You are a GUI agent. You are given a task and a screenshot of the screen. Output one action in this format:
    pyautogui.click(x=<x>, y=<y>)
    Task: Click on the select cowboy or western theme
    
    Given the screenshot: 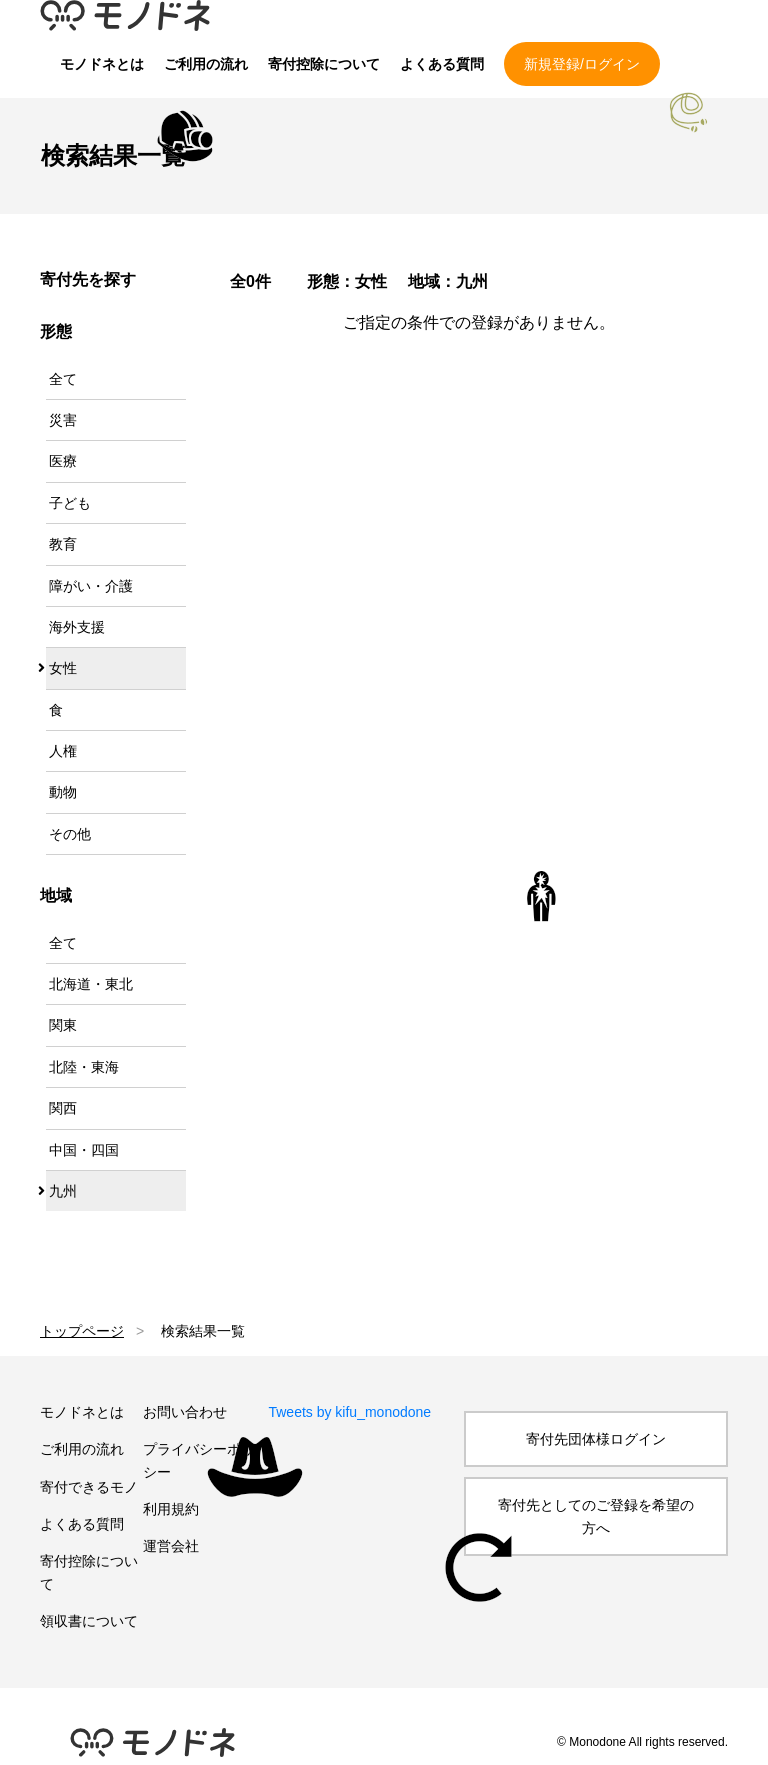 What is the action you would take?
    pyautogui.click(x=255, y=1467)
    